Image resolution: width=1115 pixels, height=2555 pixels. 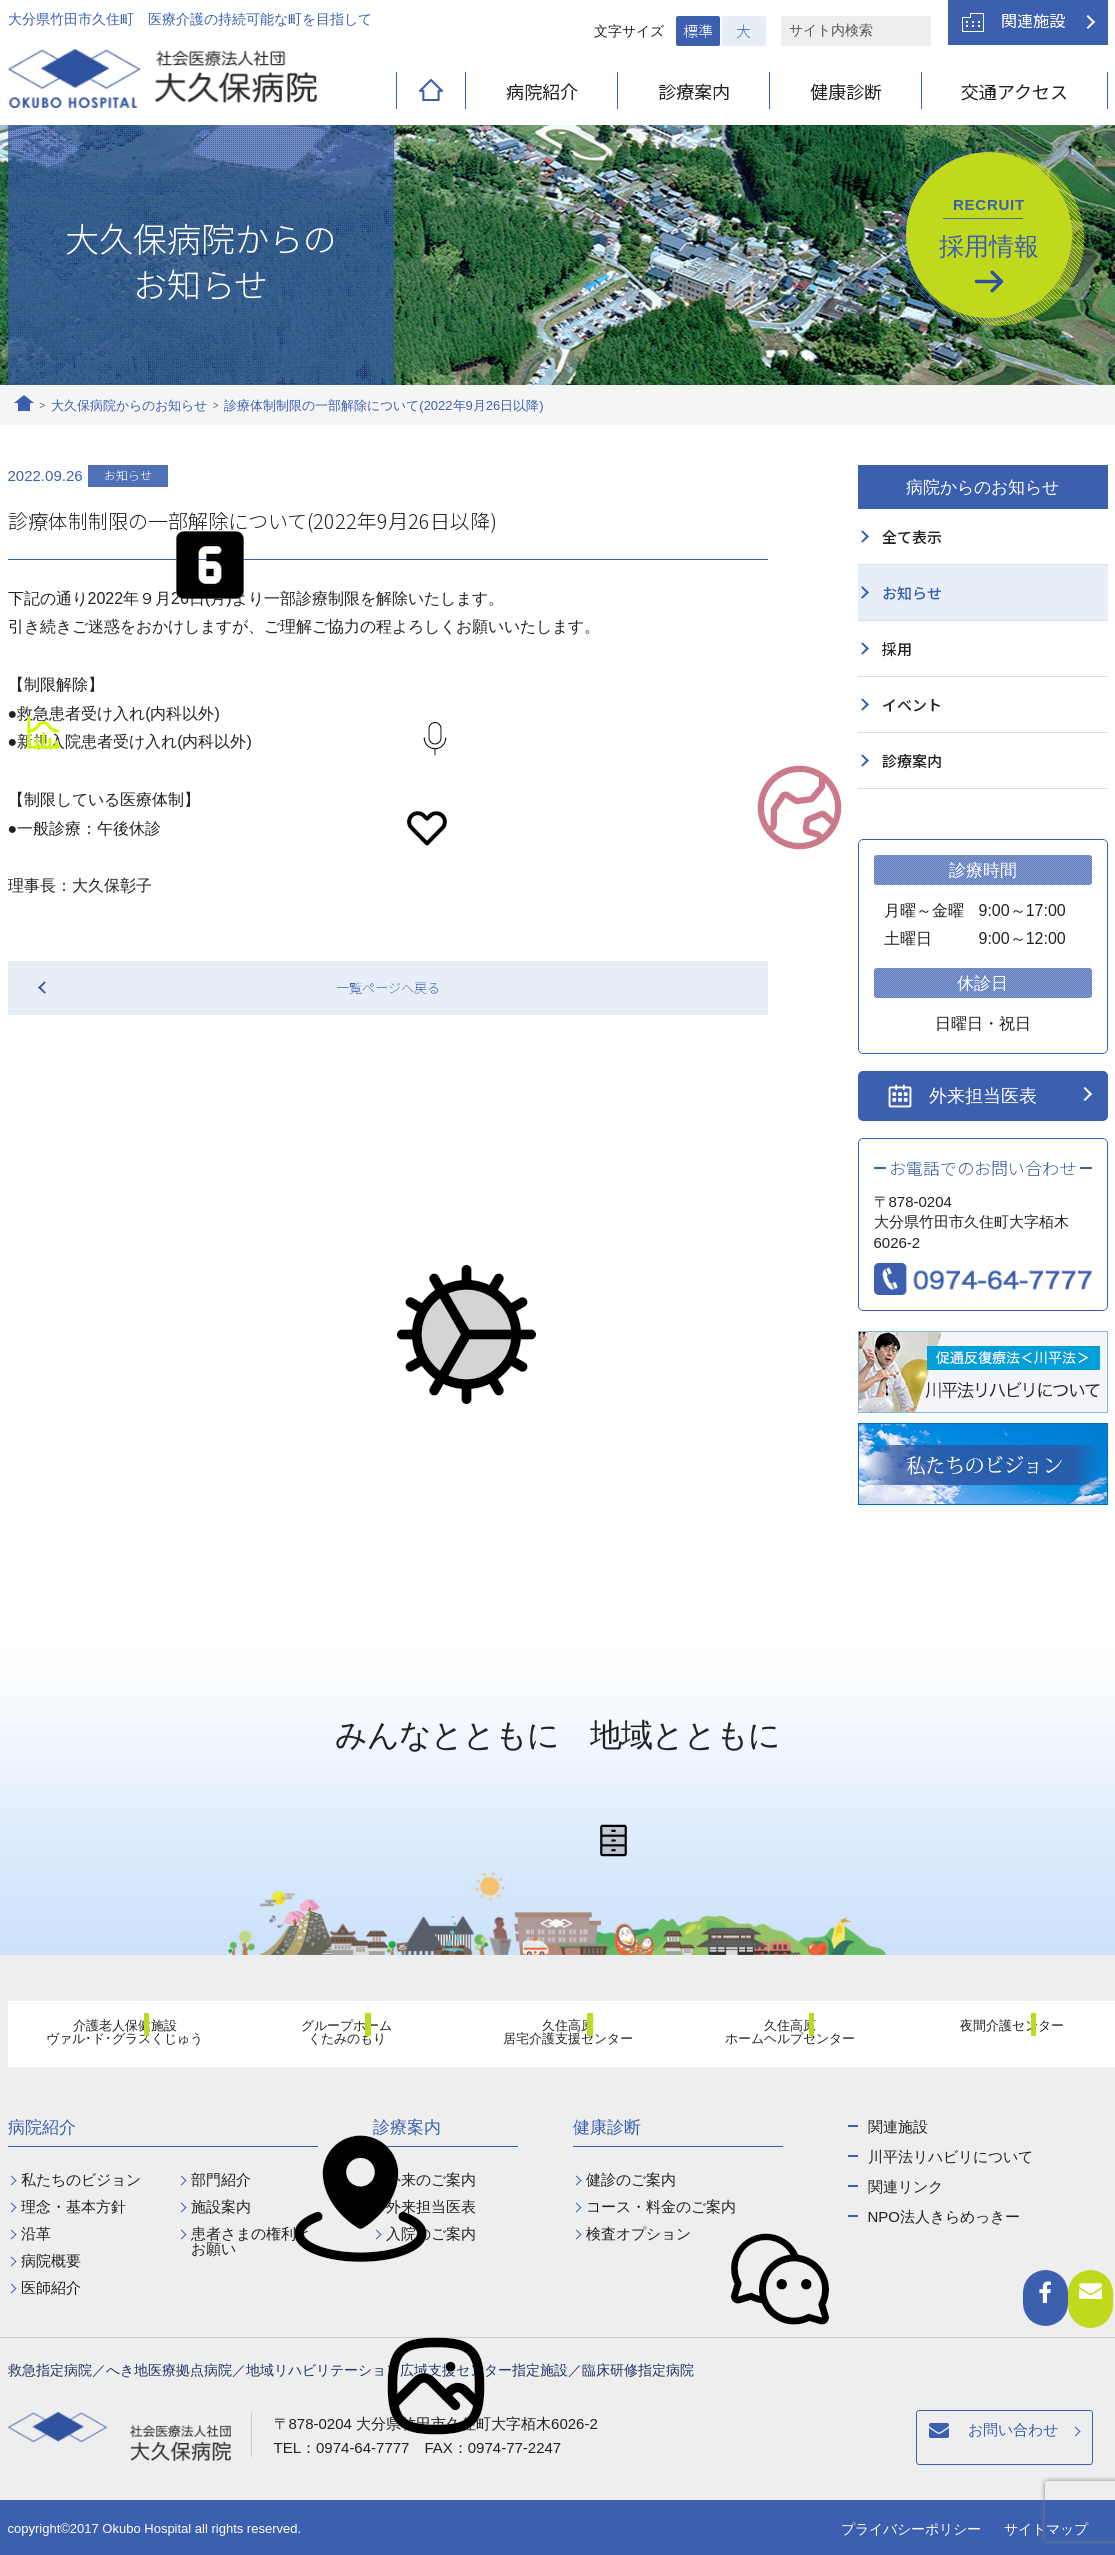 What do you see at coordinates (43, 732) in the screenshot?
I see `view histogram or distribution chart` at bounding box center [43, 732].